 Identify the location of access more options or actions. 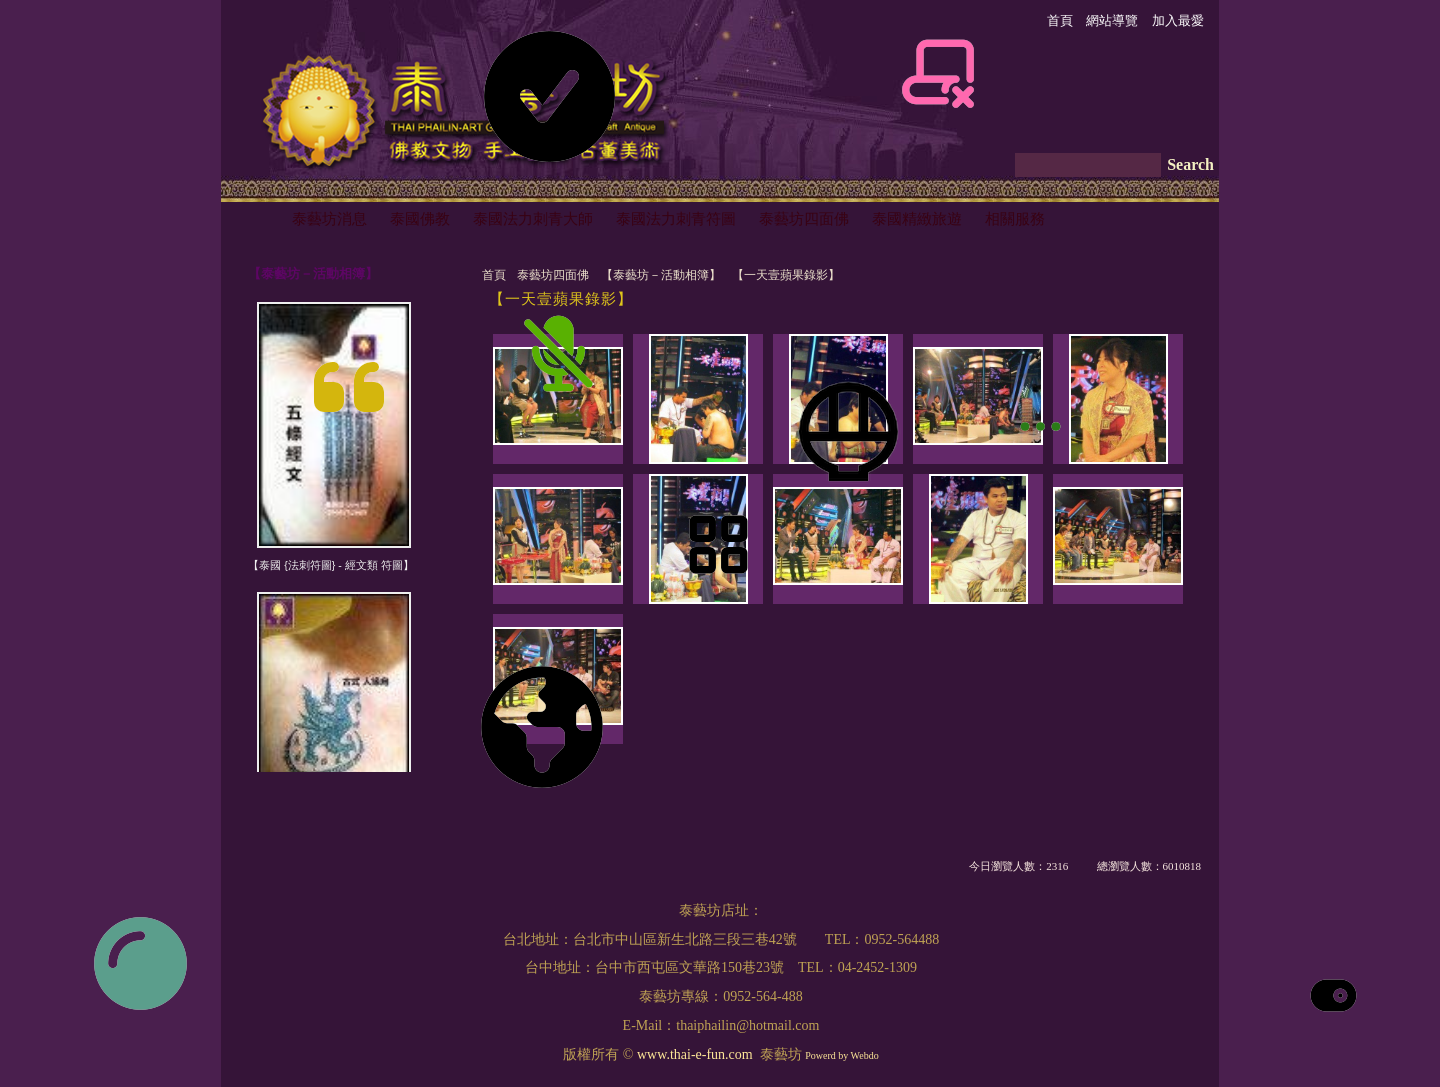
(1040, 426).